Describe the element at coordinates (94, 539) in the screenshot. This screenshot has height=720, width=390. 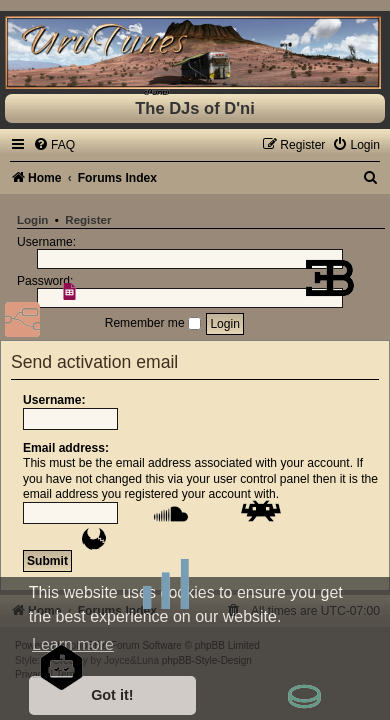
I see `apifox application logo` at that location.